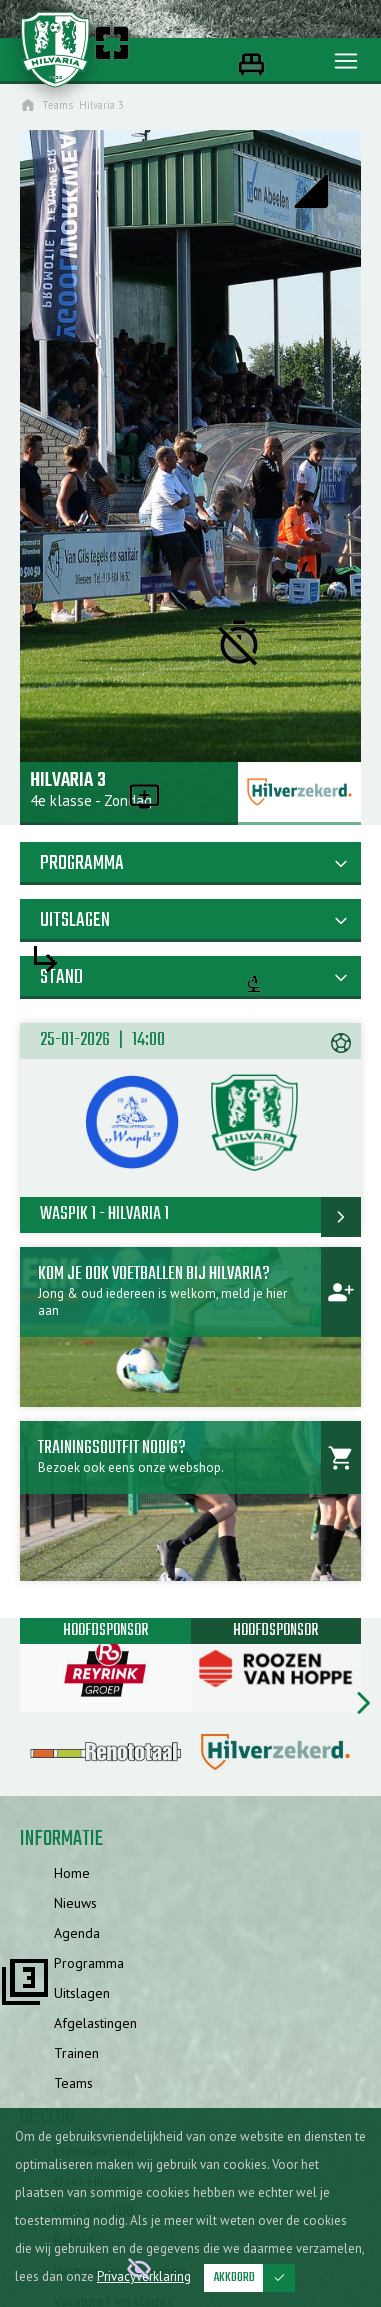  I want to click on view single room accommodations, so click(251, 64).